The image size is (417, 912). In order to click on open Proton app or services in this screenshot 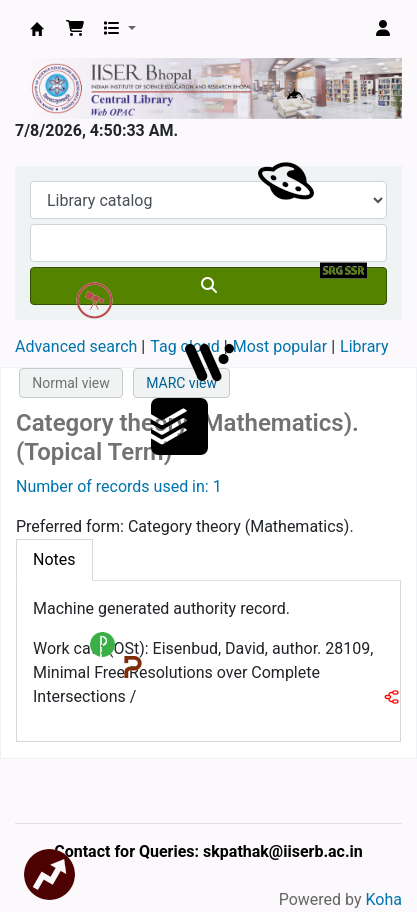, I will do `click(133, 667)`.